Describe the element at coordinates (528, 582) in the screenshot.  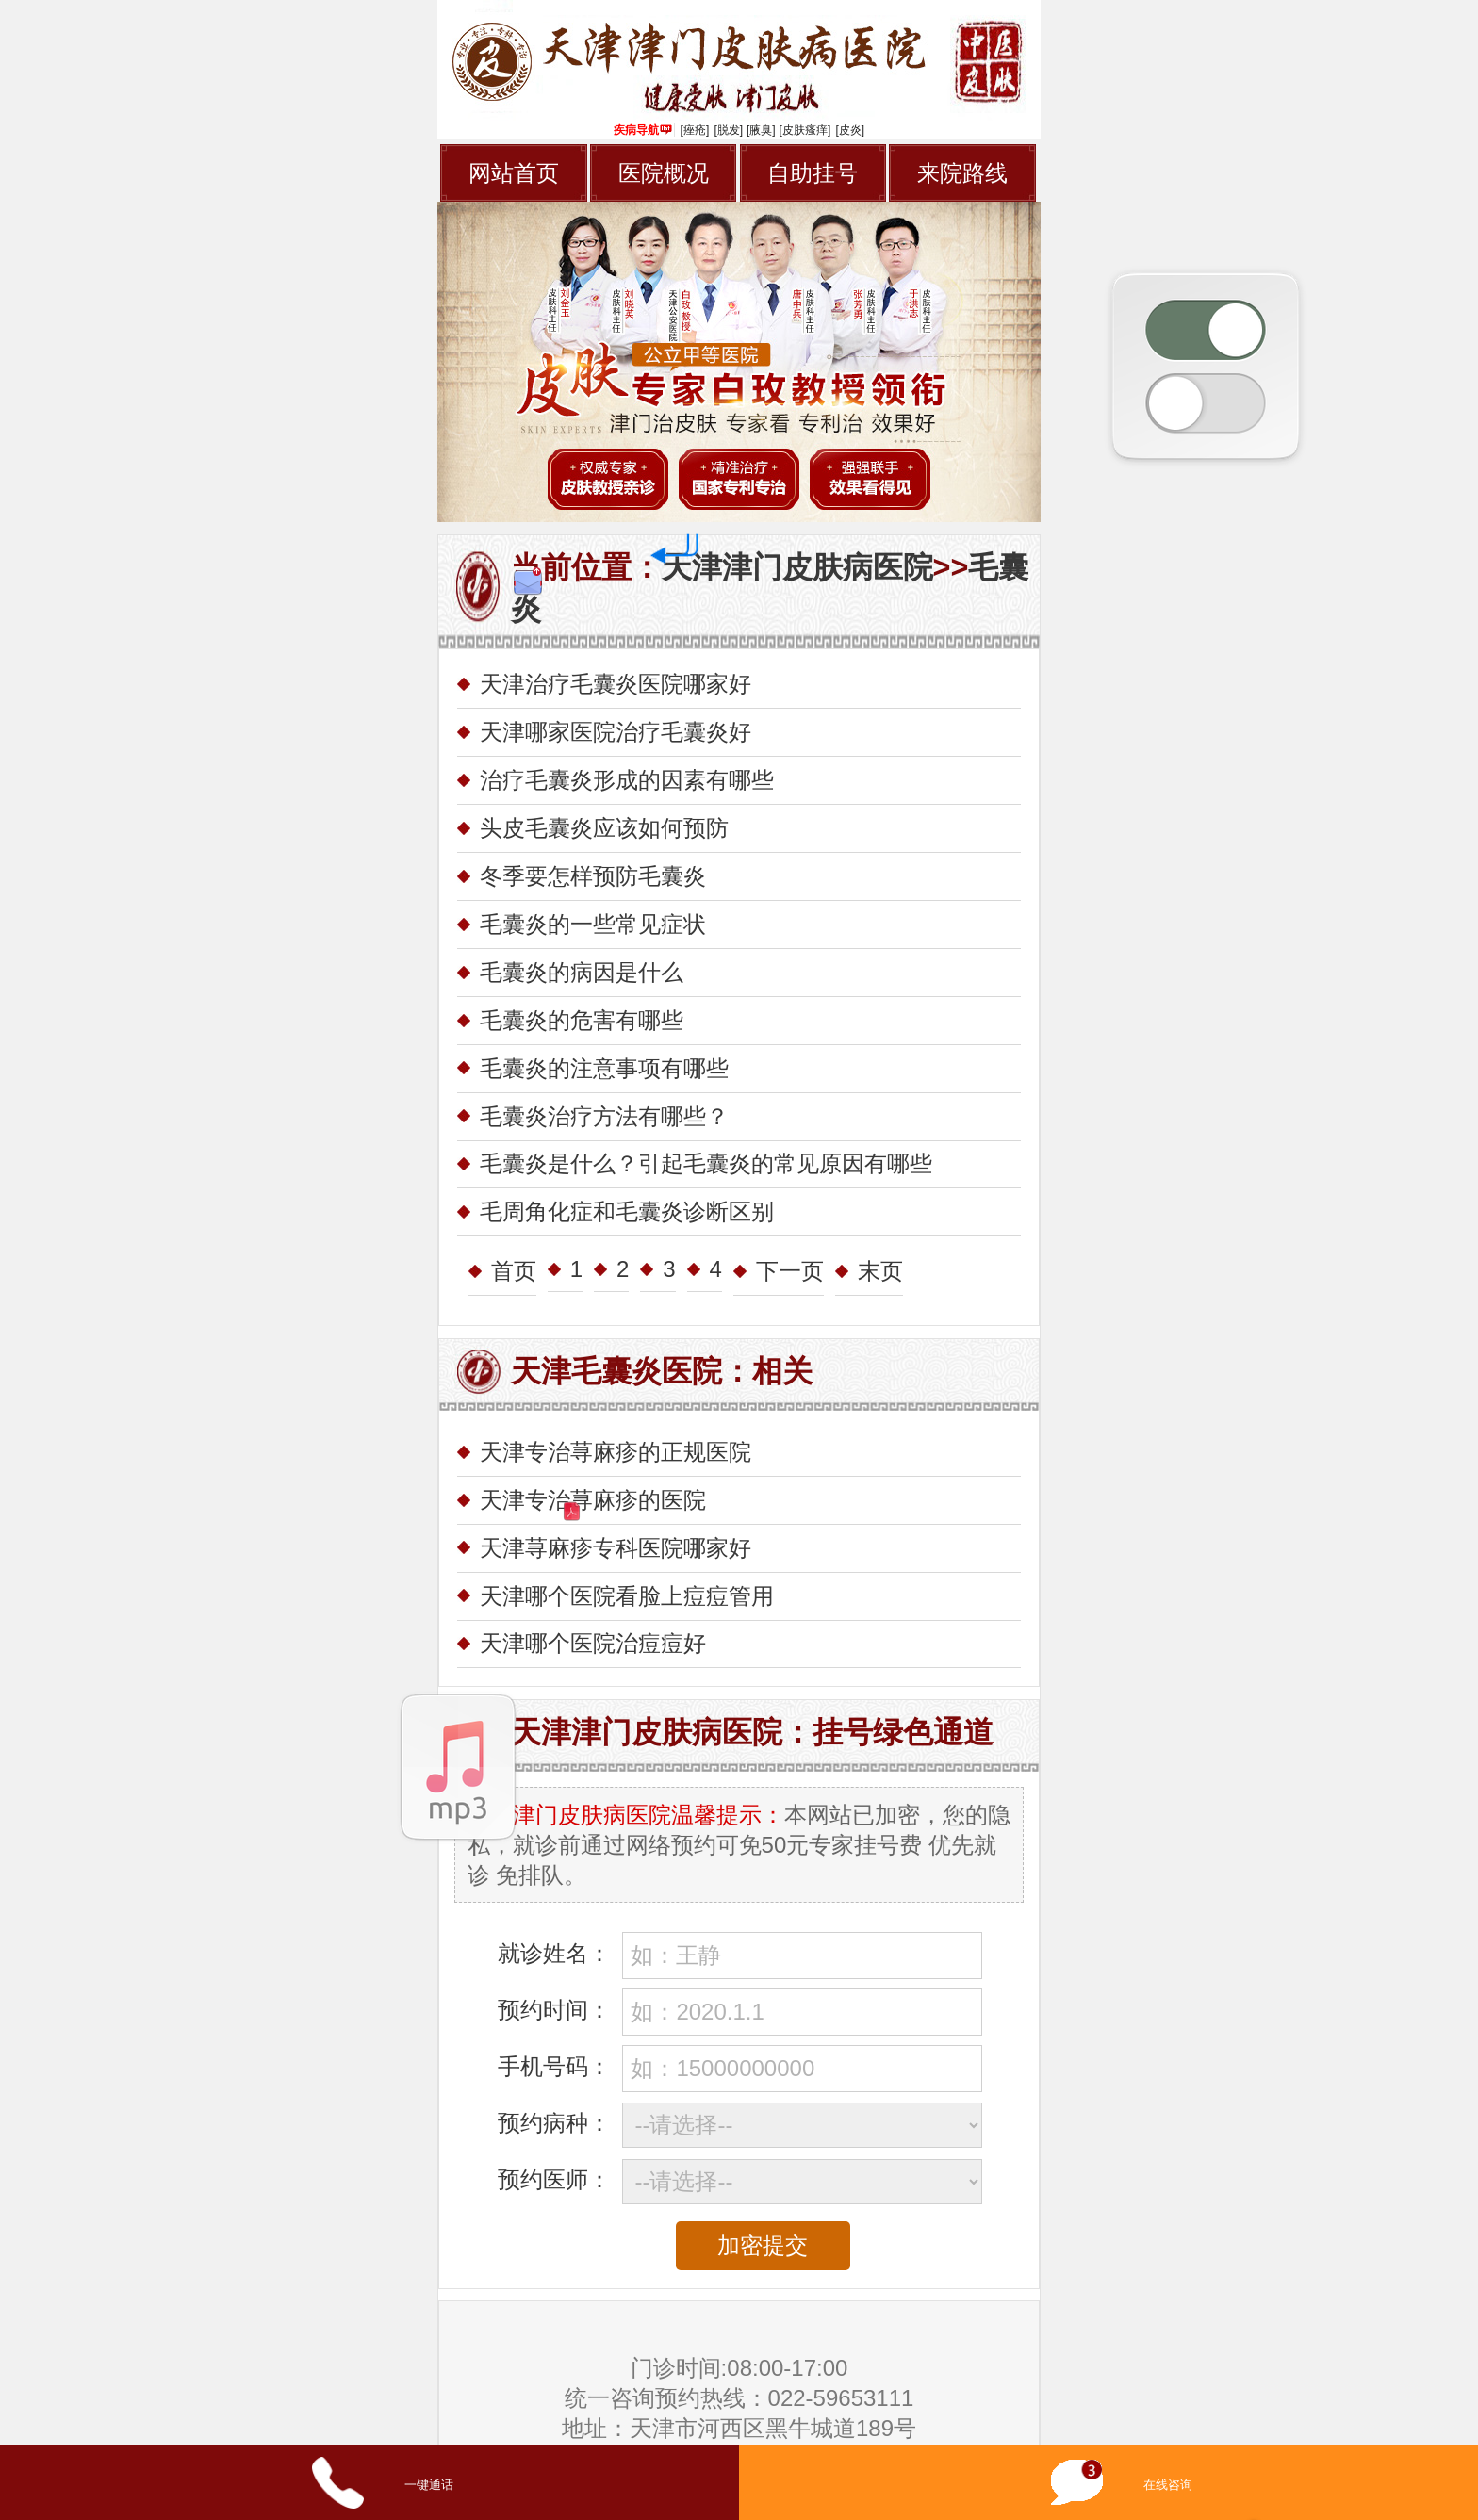
I see `send an email message` at that location.